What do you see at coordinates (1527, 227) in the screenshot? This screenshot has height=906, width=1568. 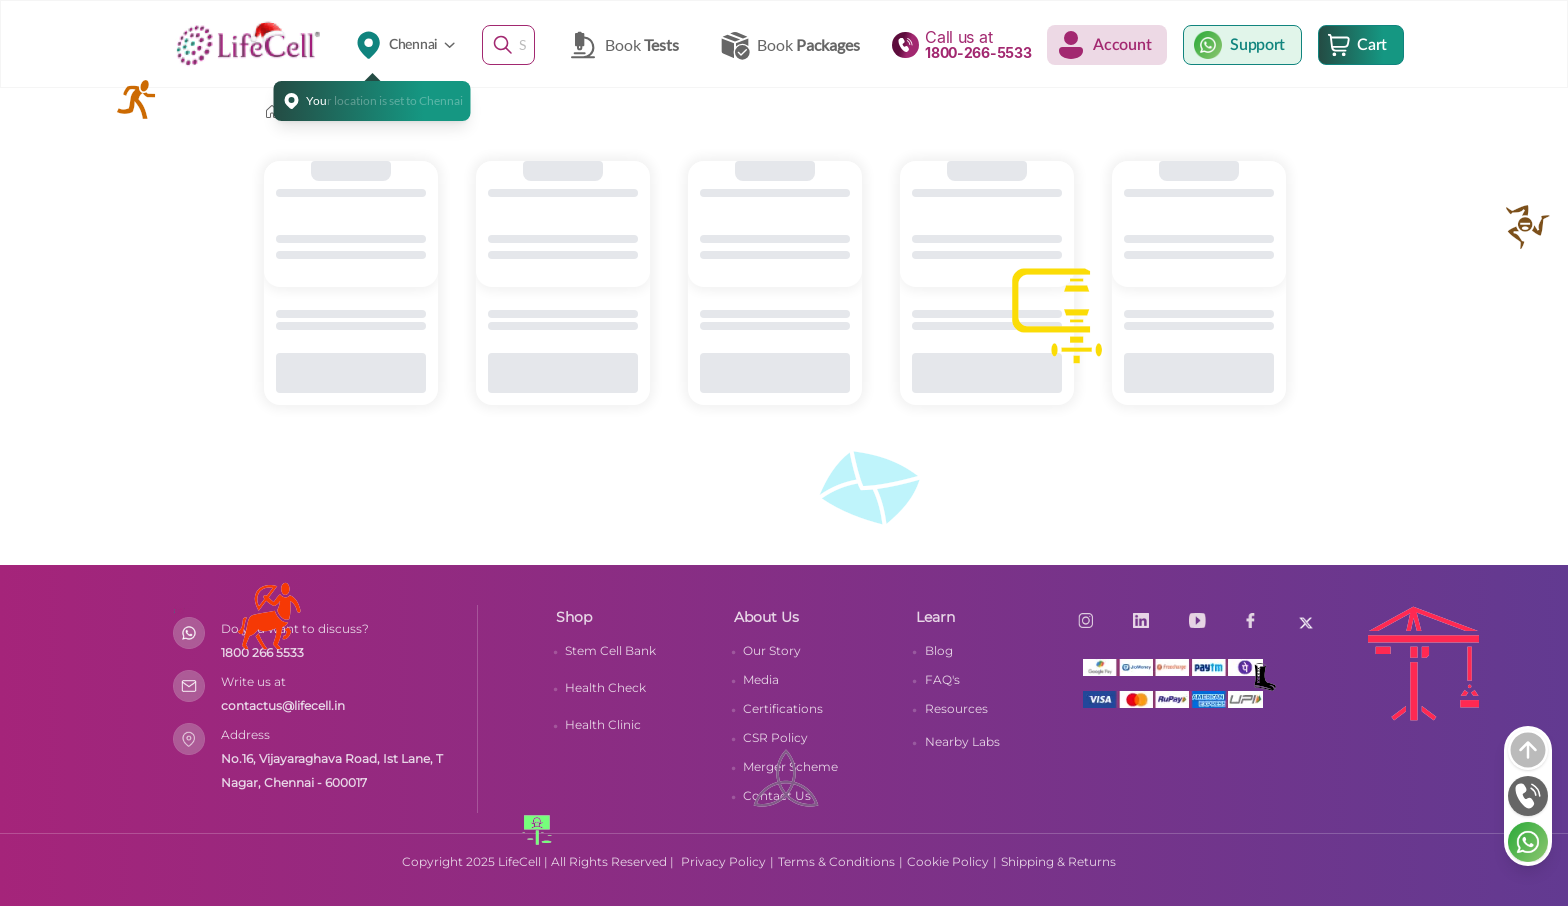 I see `sicilian cultural or regional symbol` at bounding box center [1527, 227].